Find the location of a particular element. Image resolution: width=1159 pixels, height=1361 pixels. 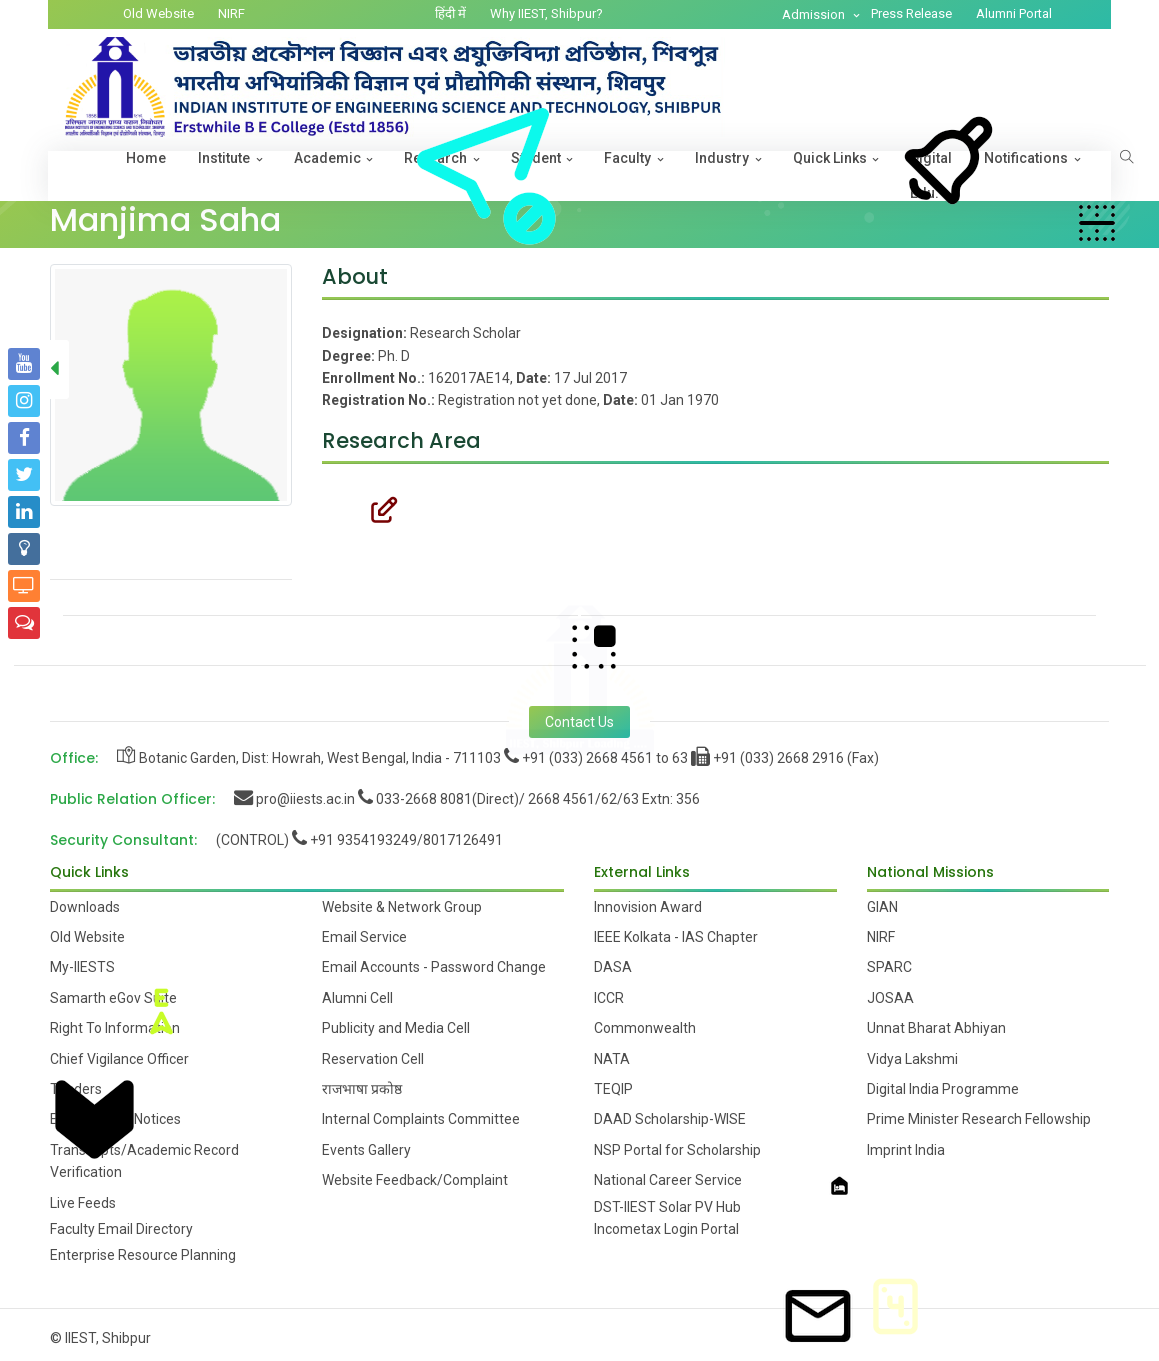

open your email inbox is located at coordinates (818, 1316).